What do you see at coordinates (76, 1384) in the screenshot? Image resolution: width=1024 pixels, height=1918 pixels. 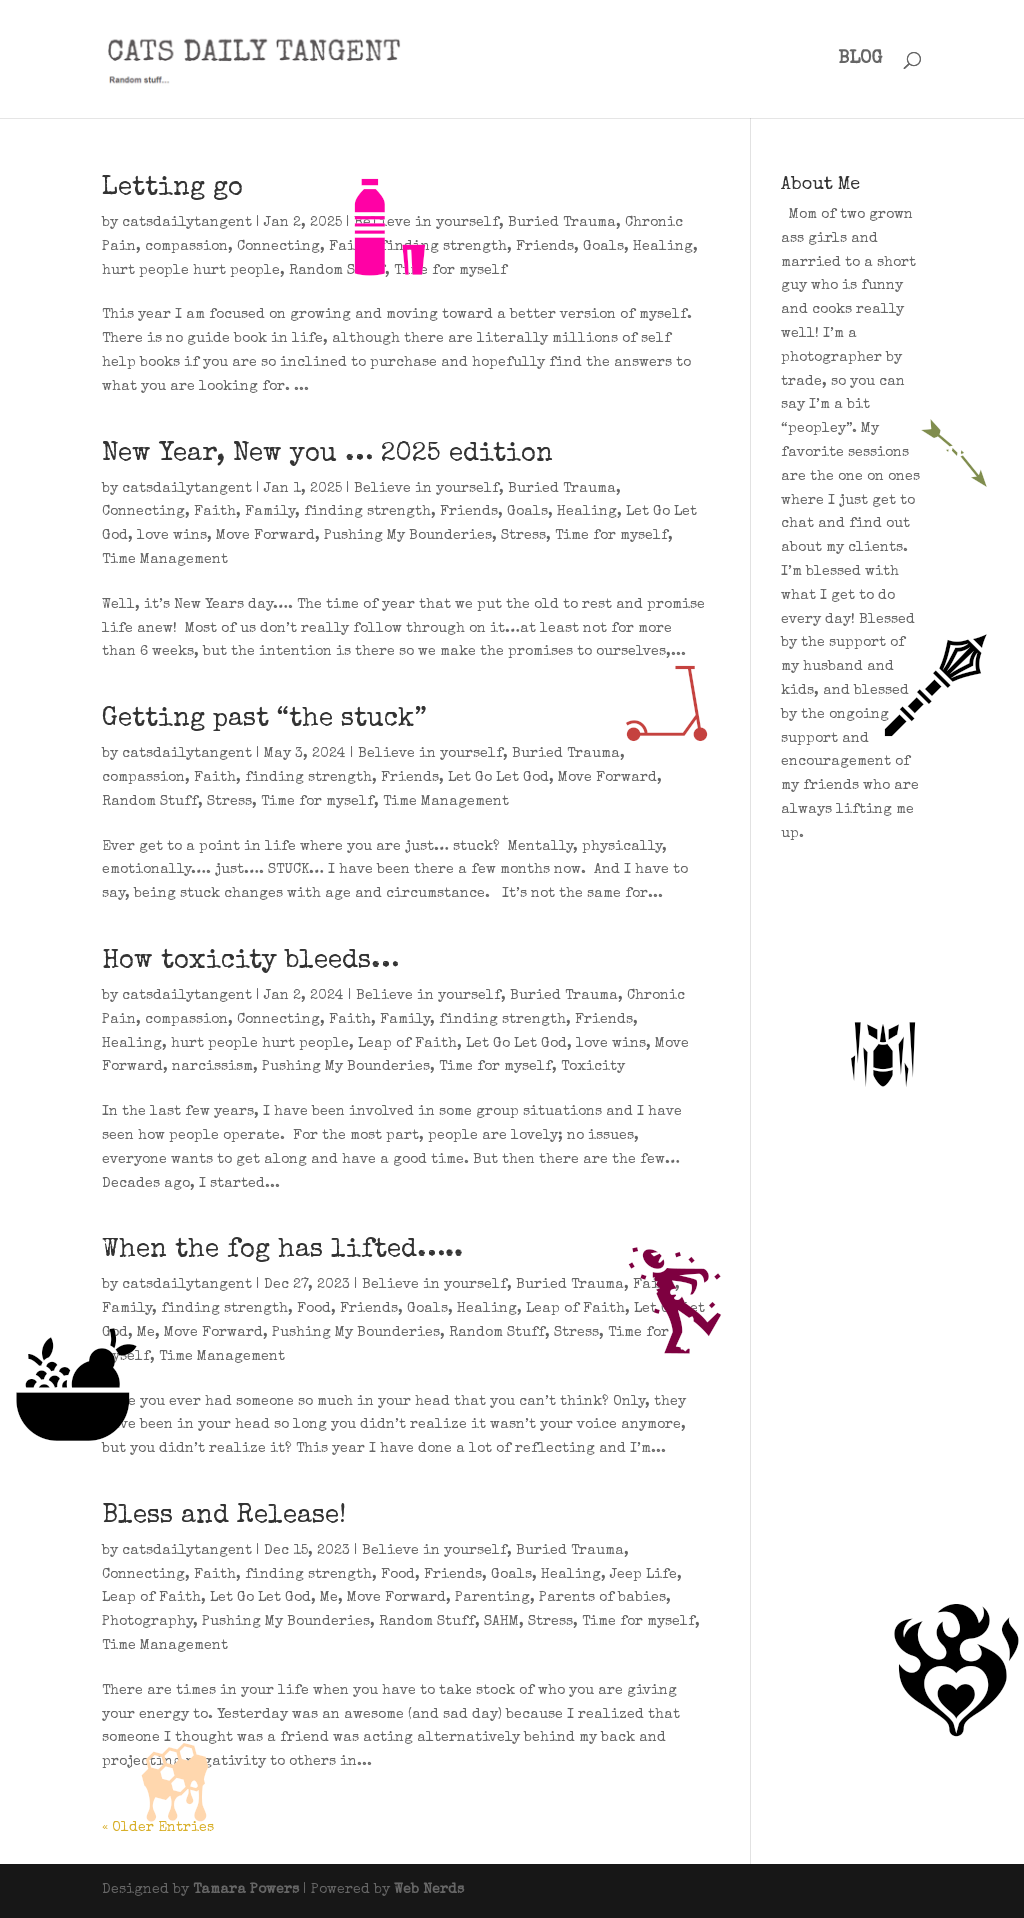 I see `view healthy food or nutrition options` at bounding box center [76, 1384].